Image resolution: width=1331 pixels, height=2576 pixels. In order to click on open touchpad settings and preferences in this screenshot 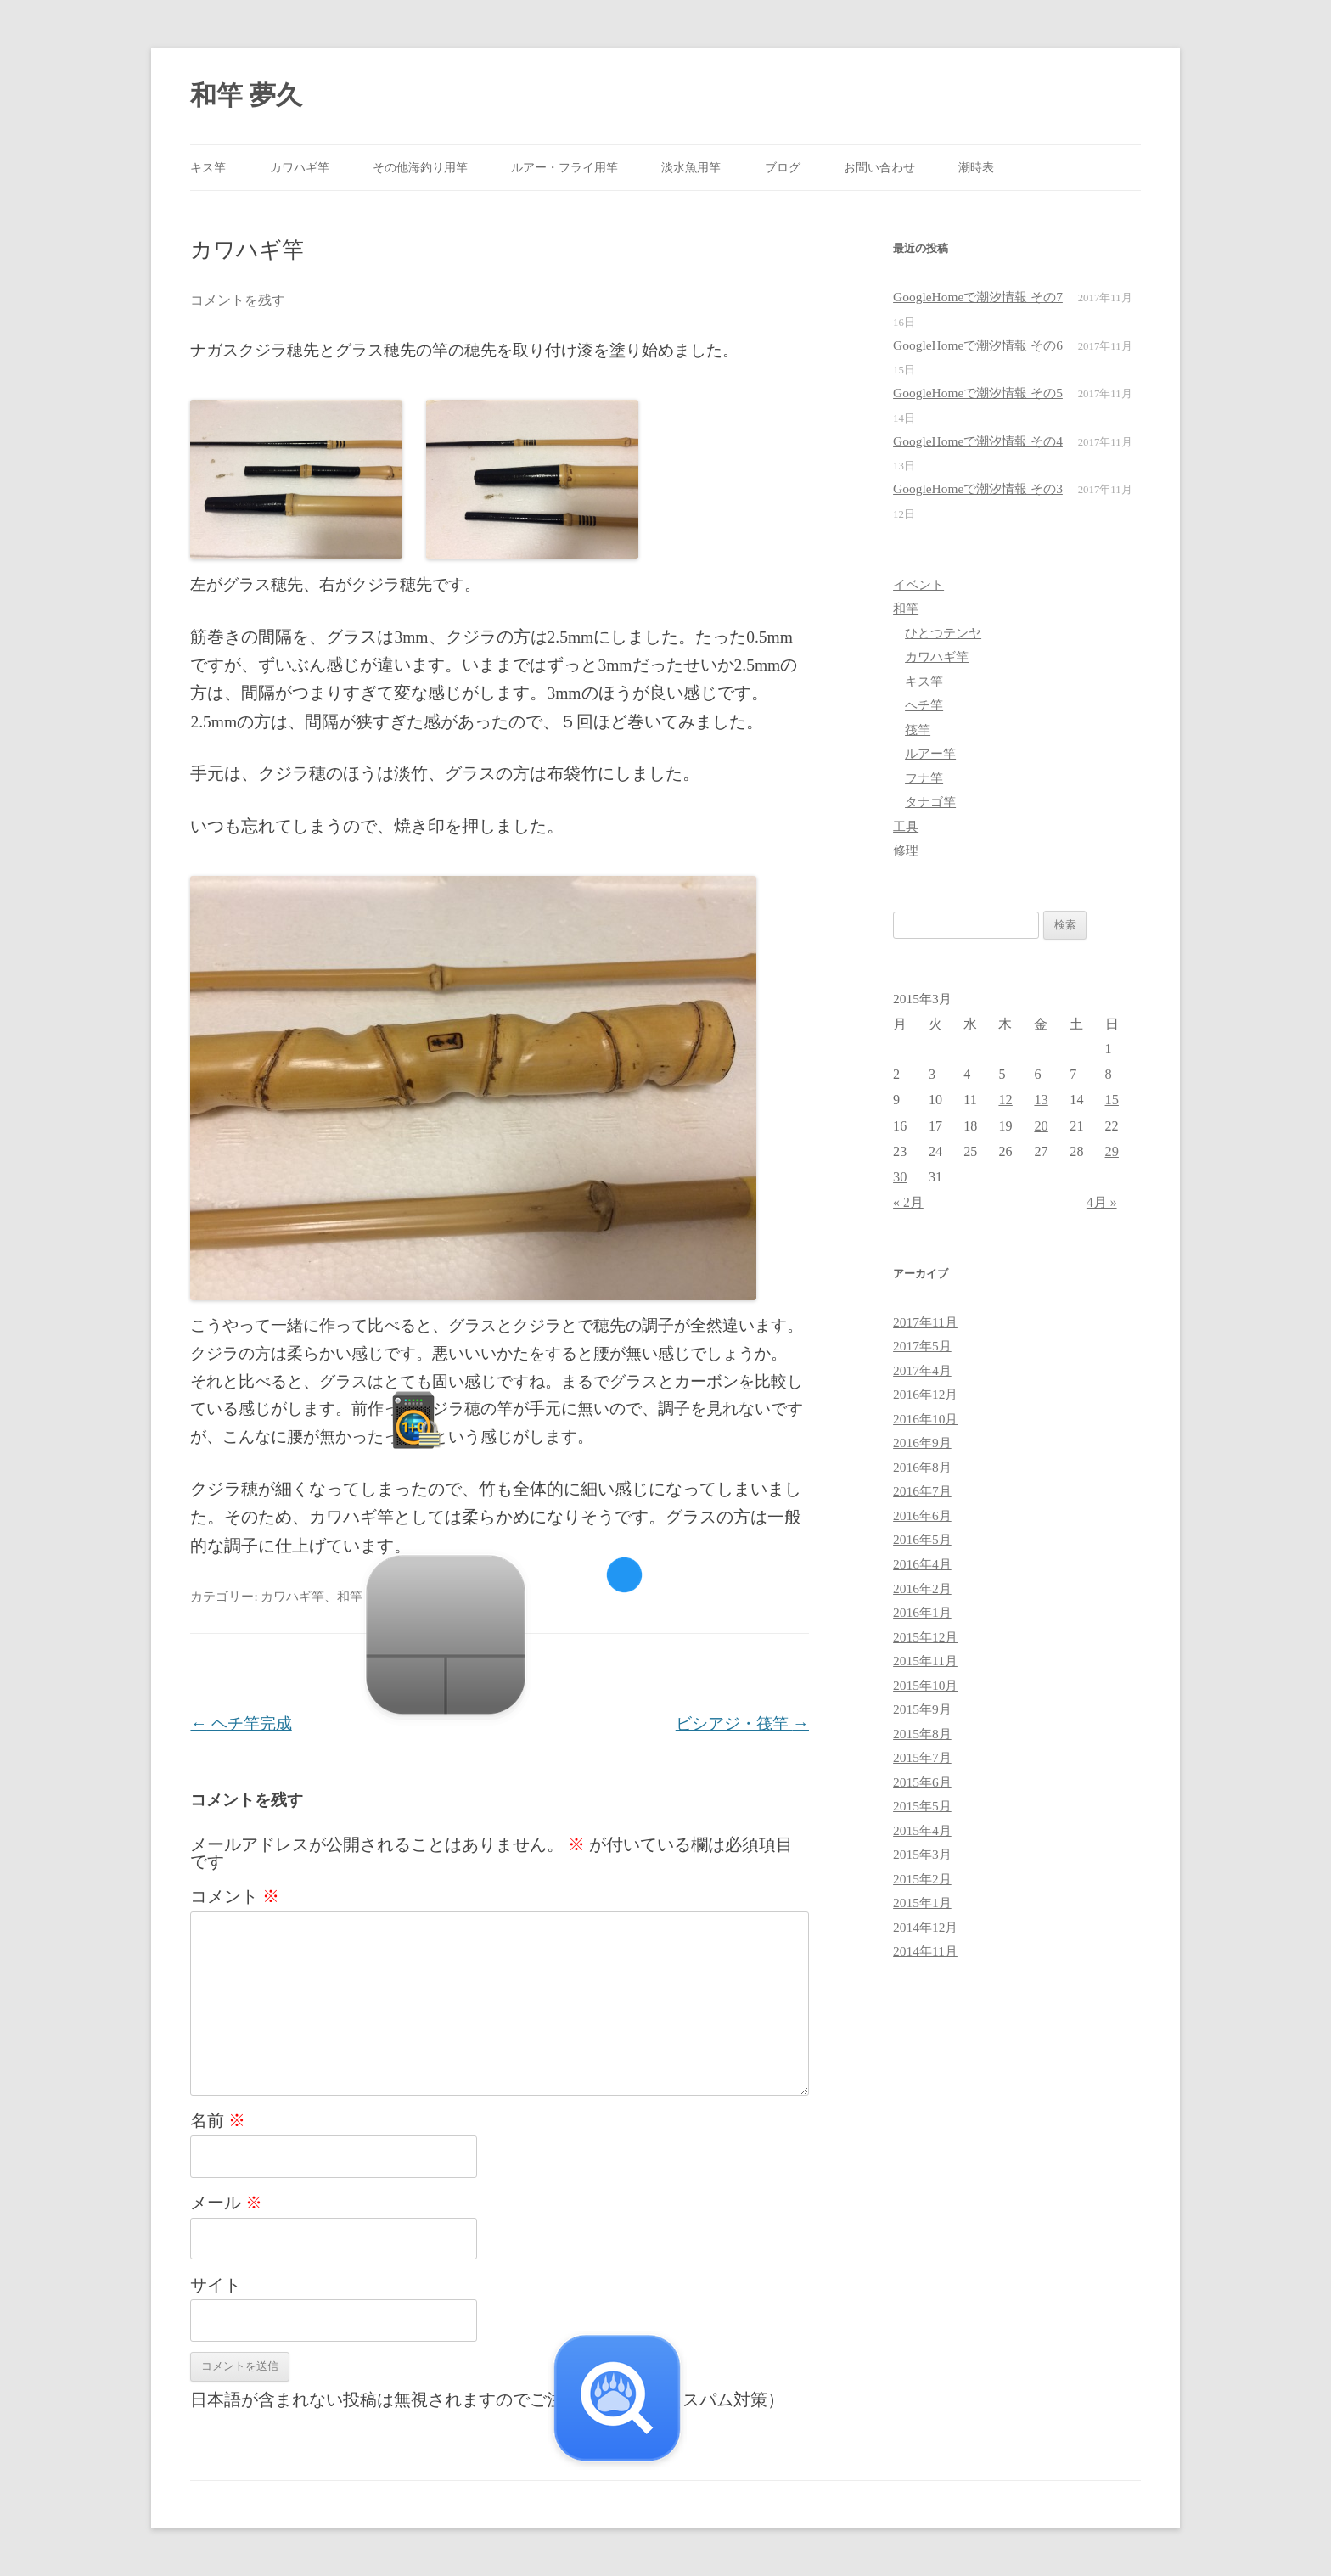, I will do `click(446, 1635)`.